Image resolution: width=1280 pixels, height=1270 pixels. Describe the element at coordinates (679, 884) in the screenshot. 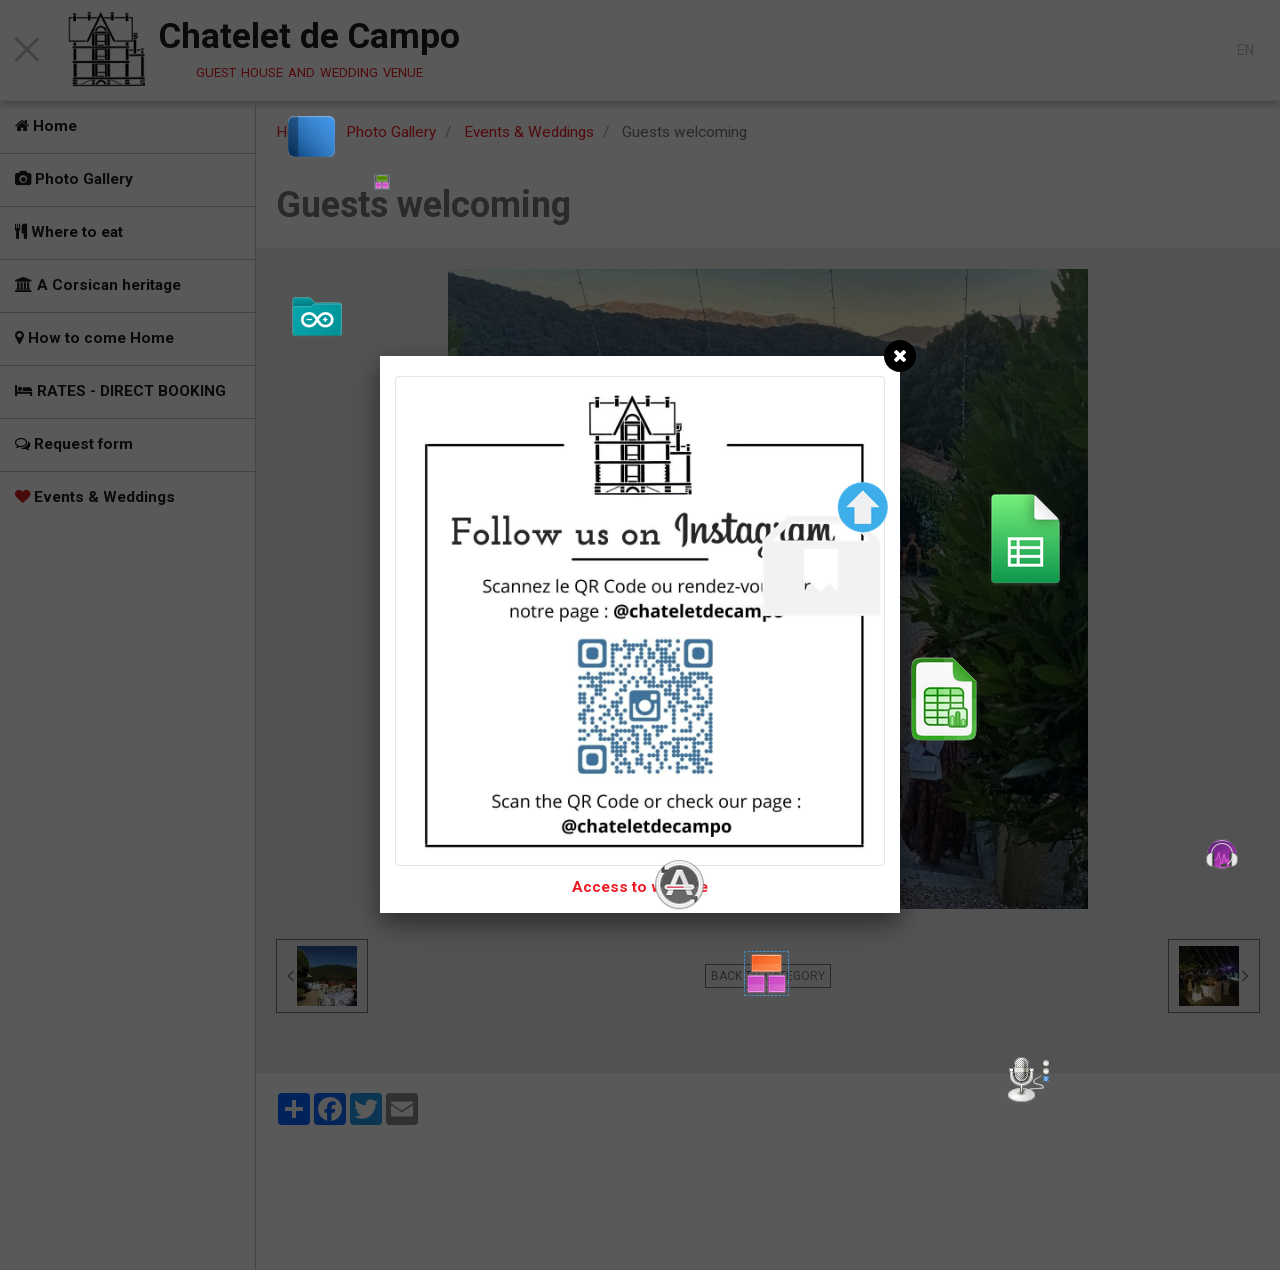

I see `open software updater application` at that location.